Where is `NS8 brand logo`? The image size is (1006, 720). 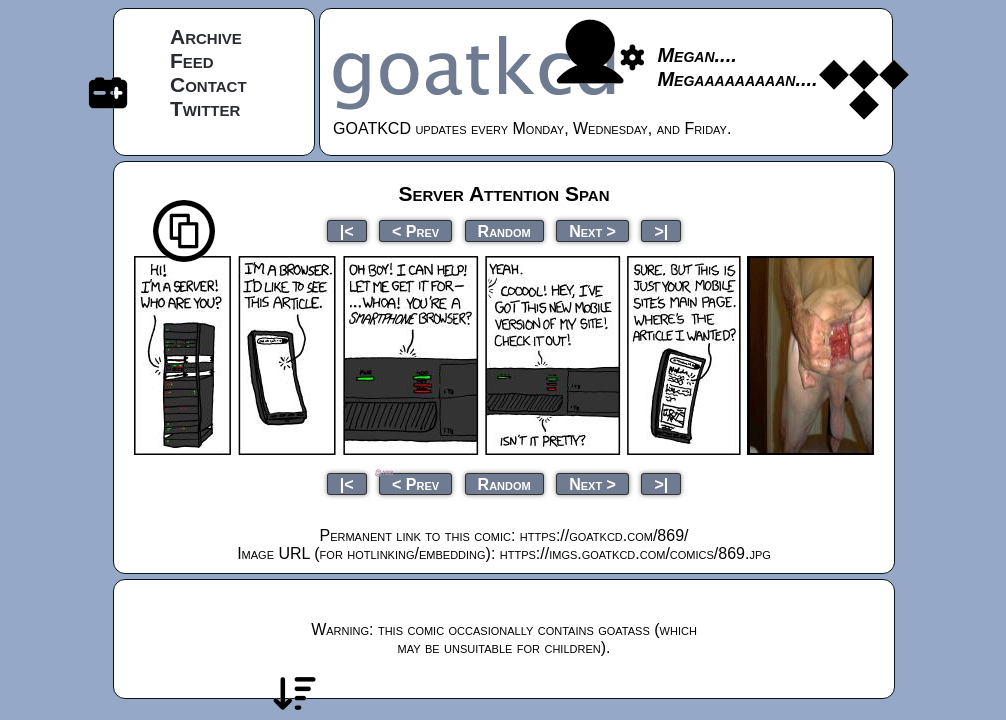 NS8 brand logo is located at coordinates (384, 473).